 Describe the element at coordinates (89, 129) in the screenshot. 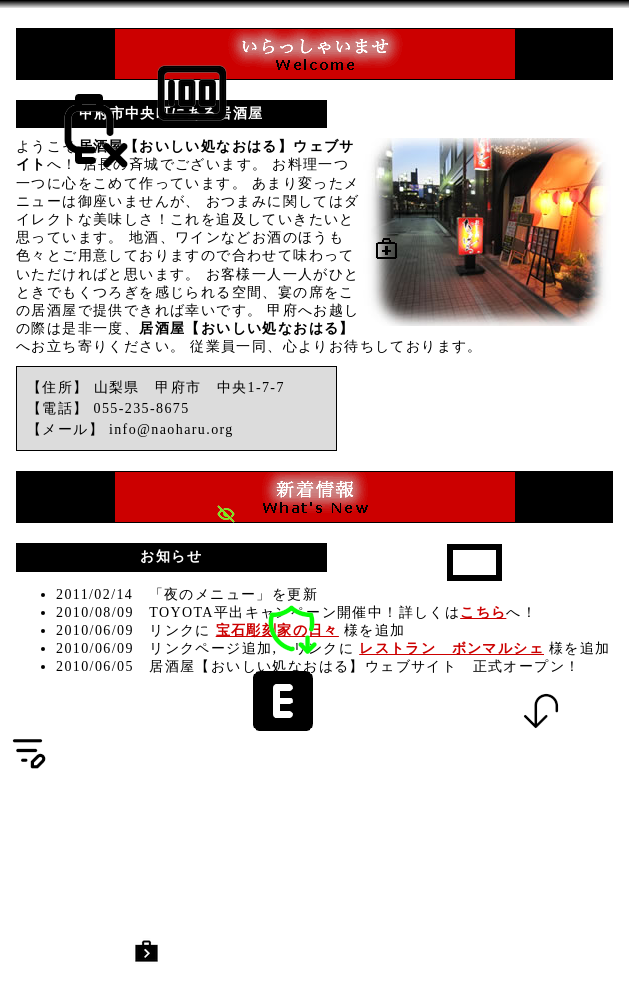

I see `disconnect or unpair smartwatch` at that location.